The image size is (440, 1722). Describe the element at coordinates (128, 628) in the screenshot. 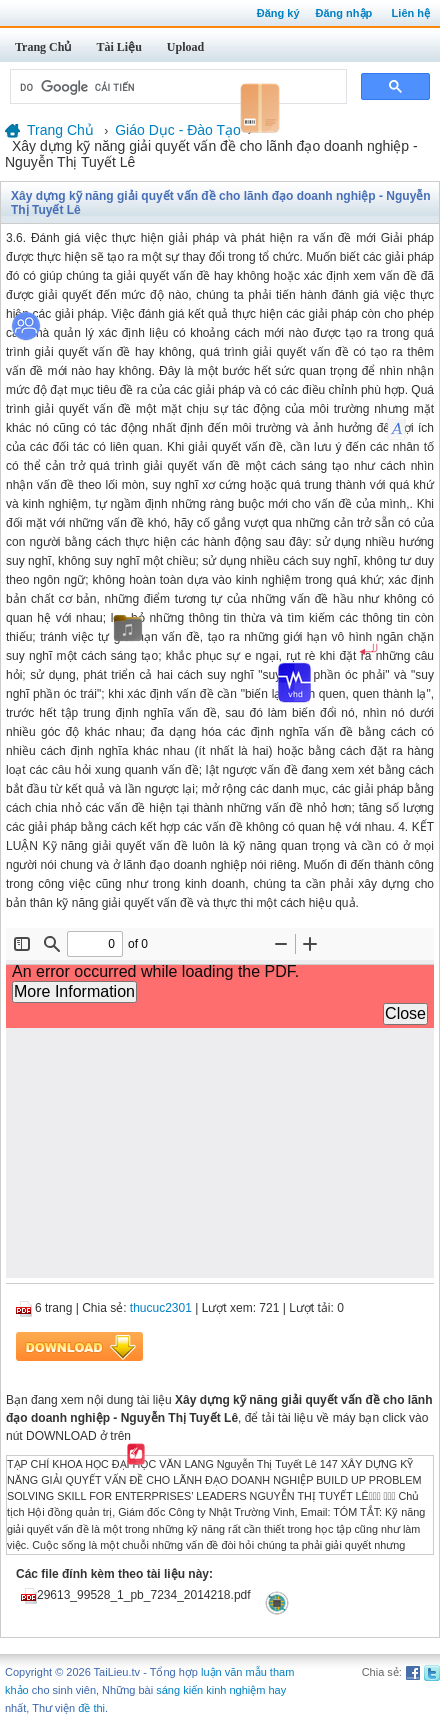

I see `open your music folder` at that location.